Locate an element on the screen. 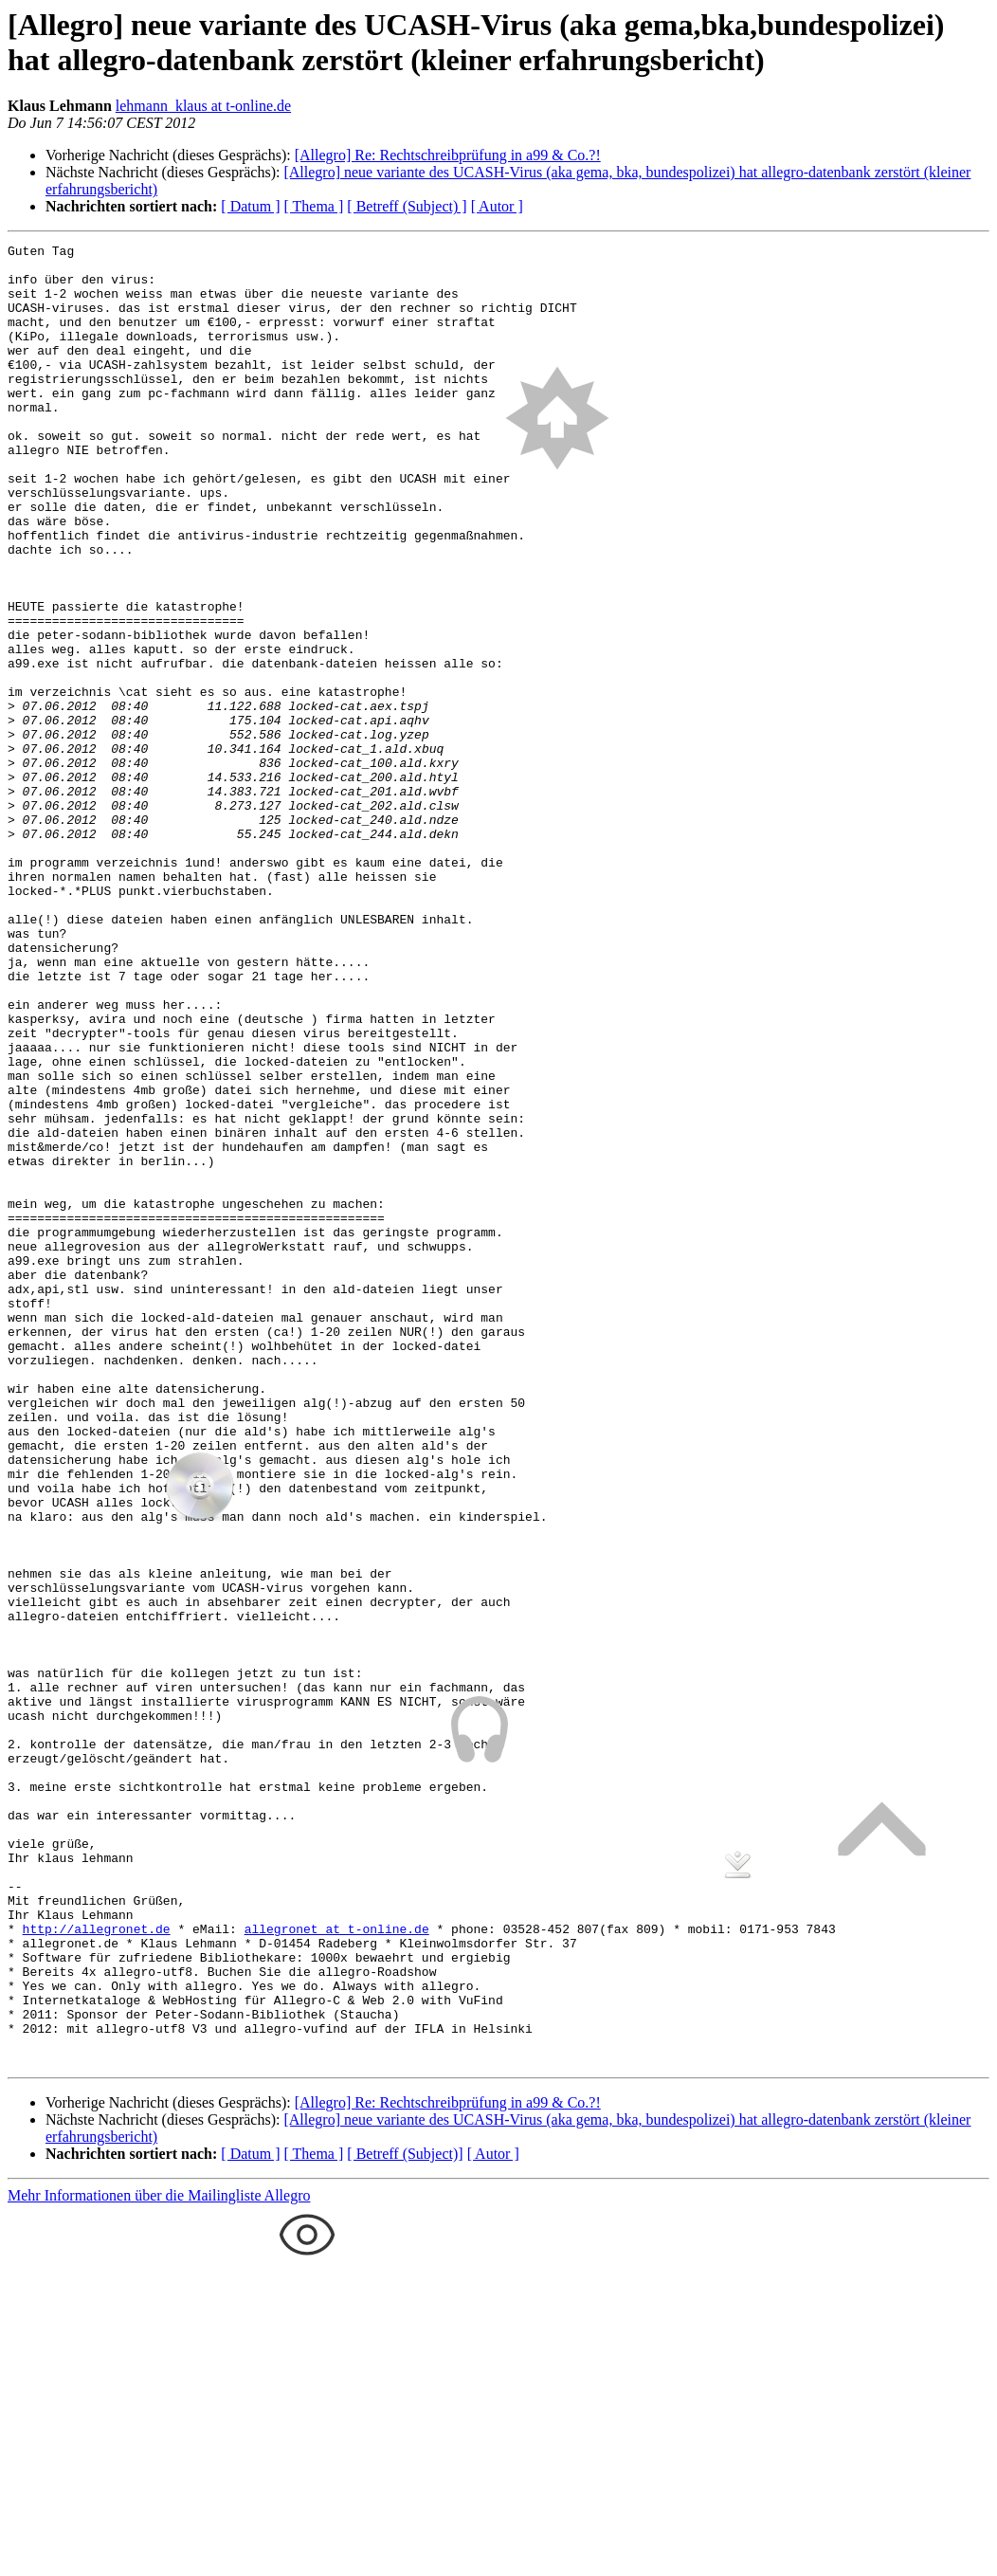  scroll to bottom of page or list is located at coordinates (737, 1865).